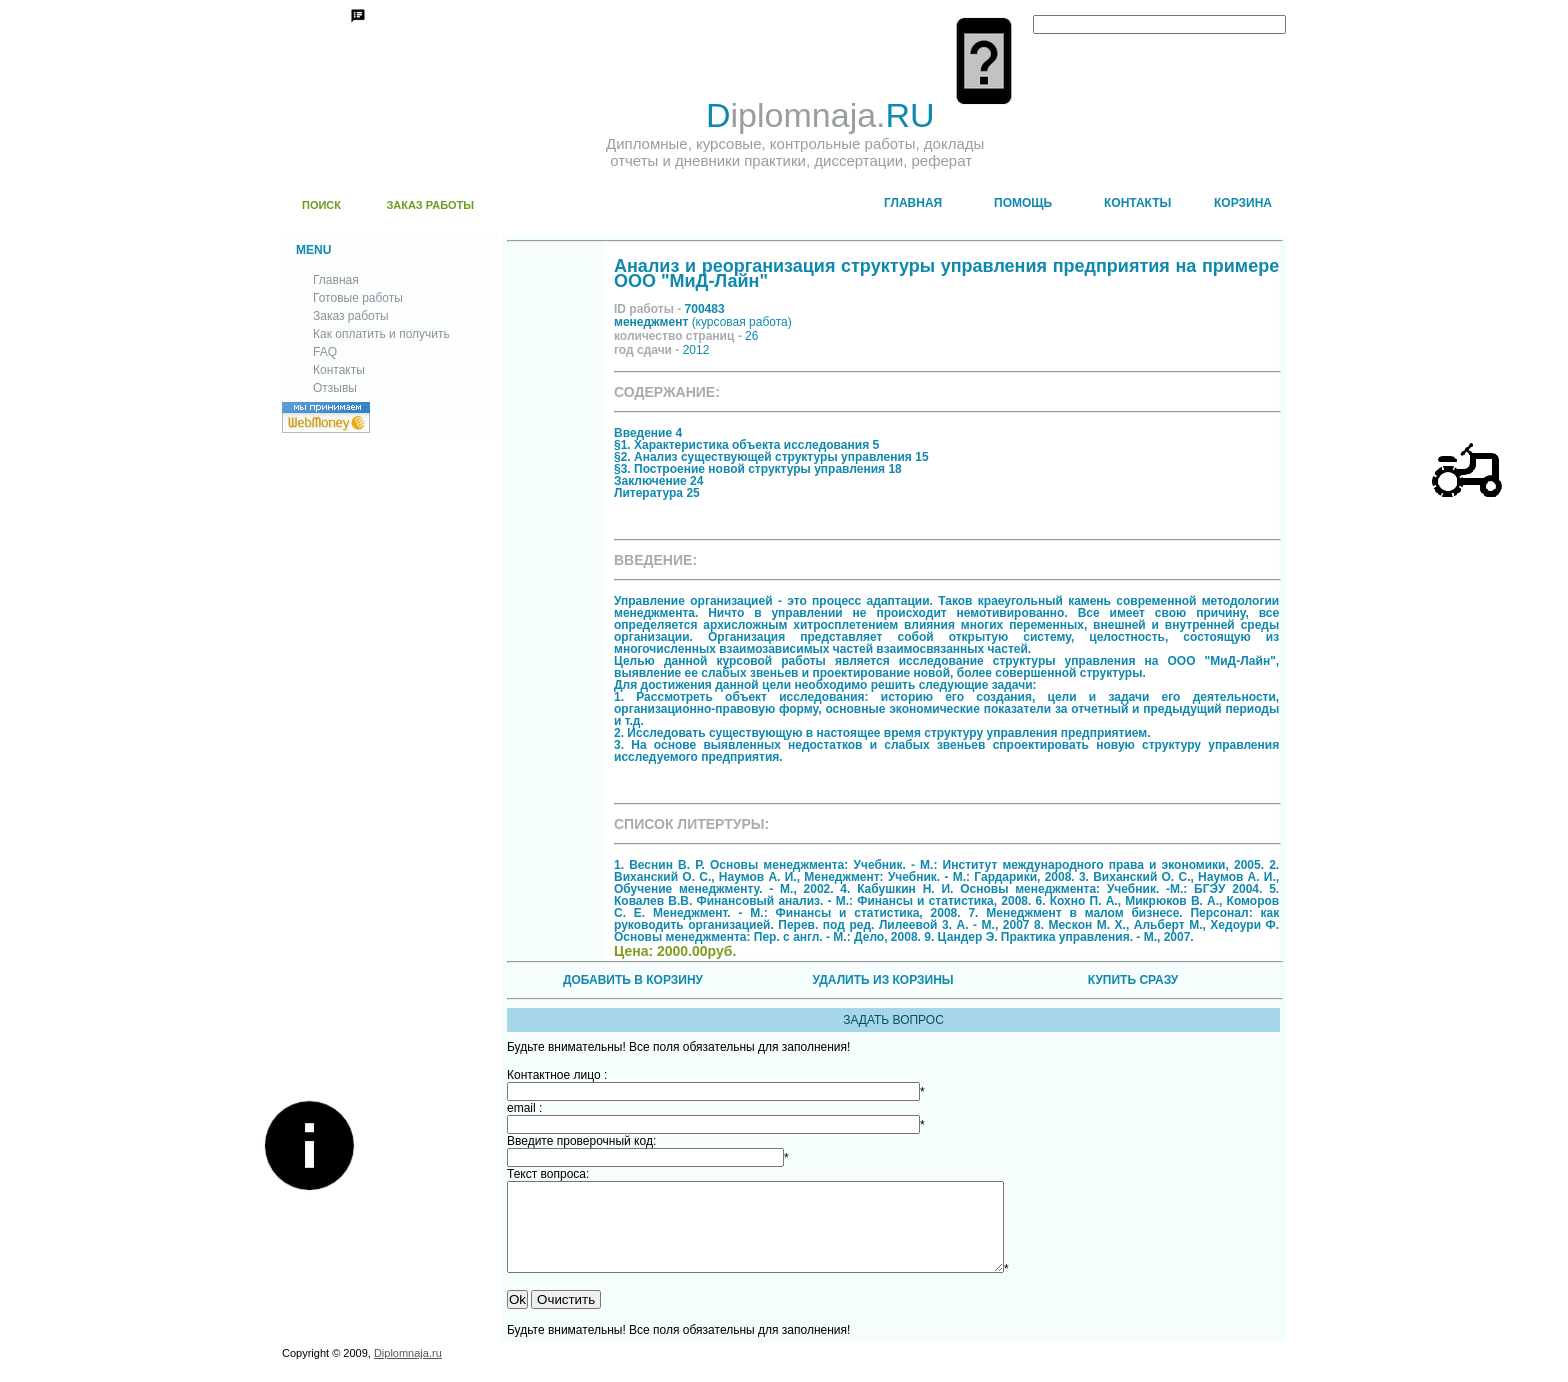  I want to click on view speaker notes or presentation talking points, so click(358, 16).